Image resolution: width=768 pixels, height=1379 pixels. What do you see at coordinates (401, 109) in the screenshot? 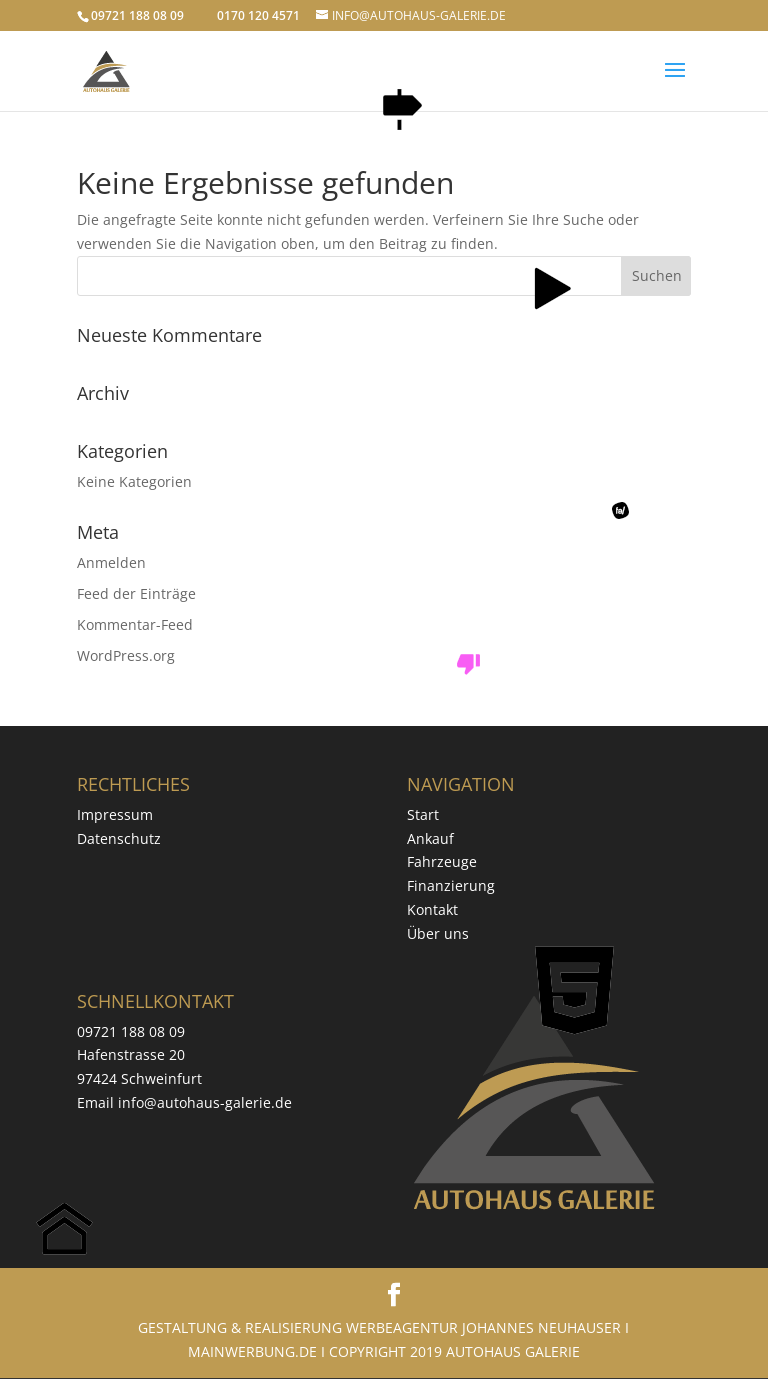
I see `get directions or navigate to a destination` at bounding box center [401, 109].